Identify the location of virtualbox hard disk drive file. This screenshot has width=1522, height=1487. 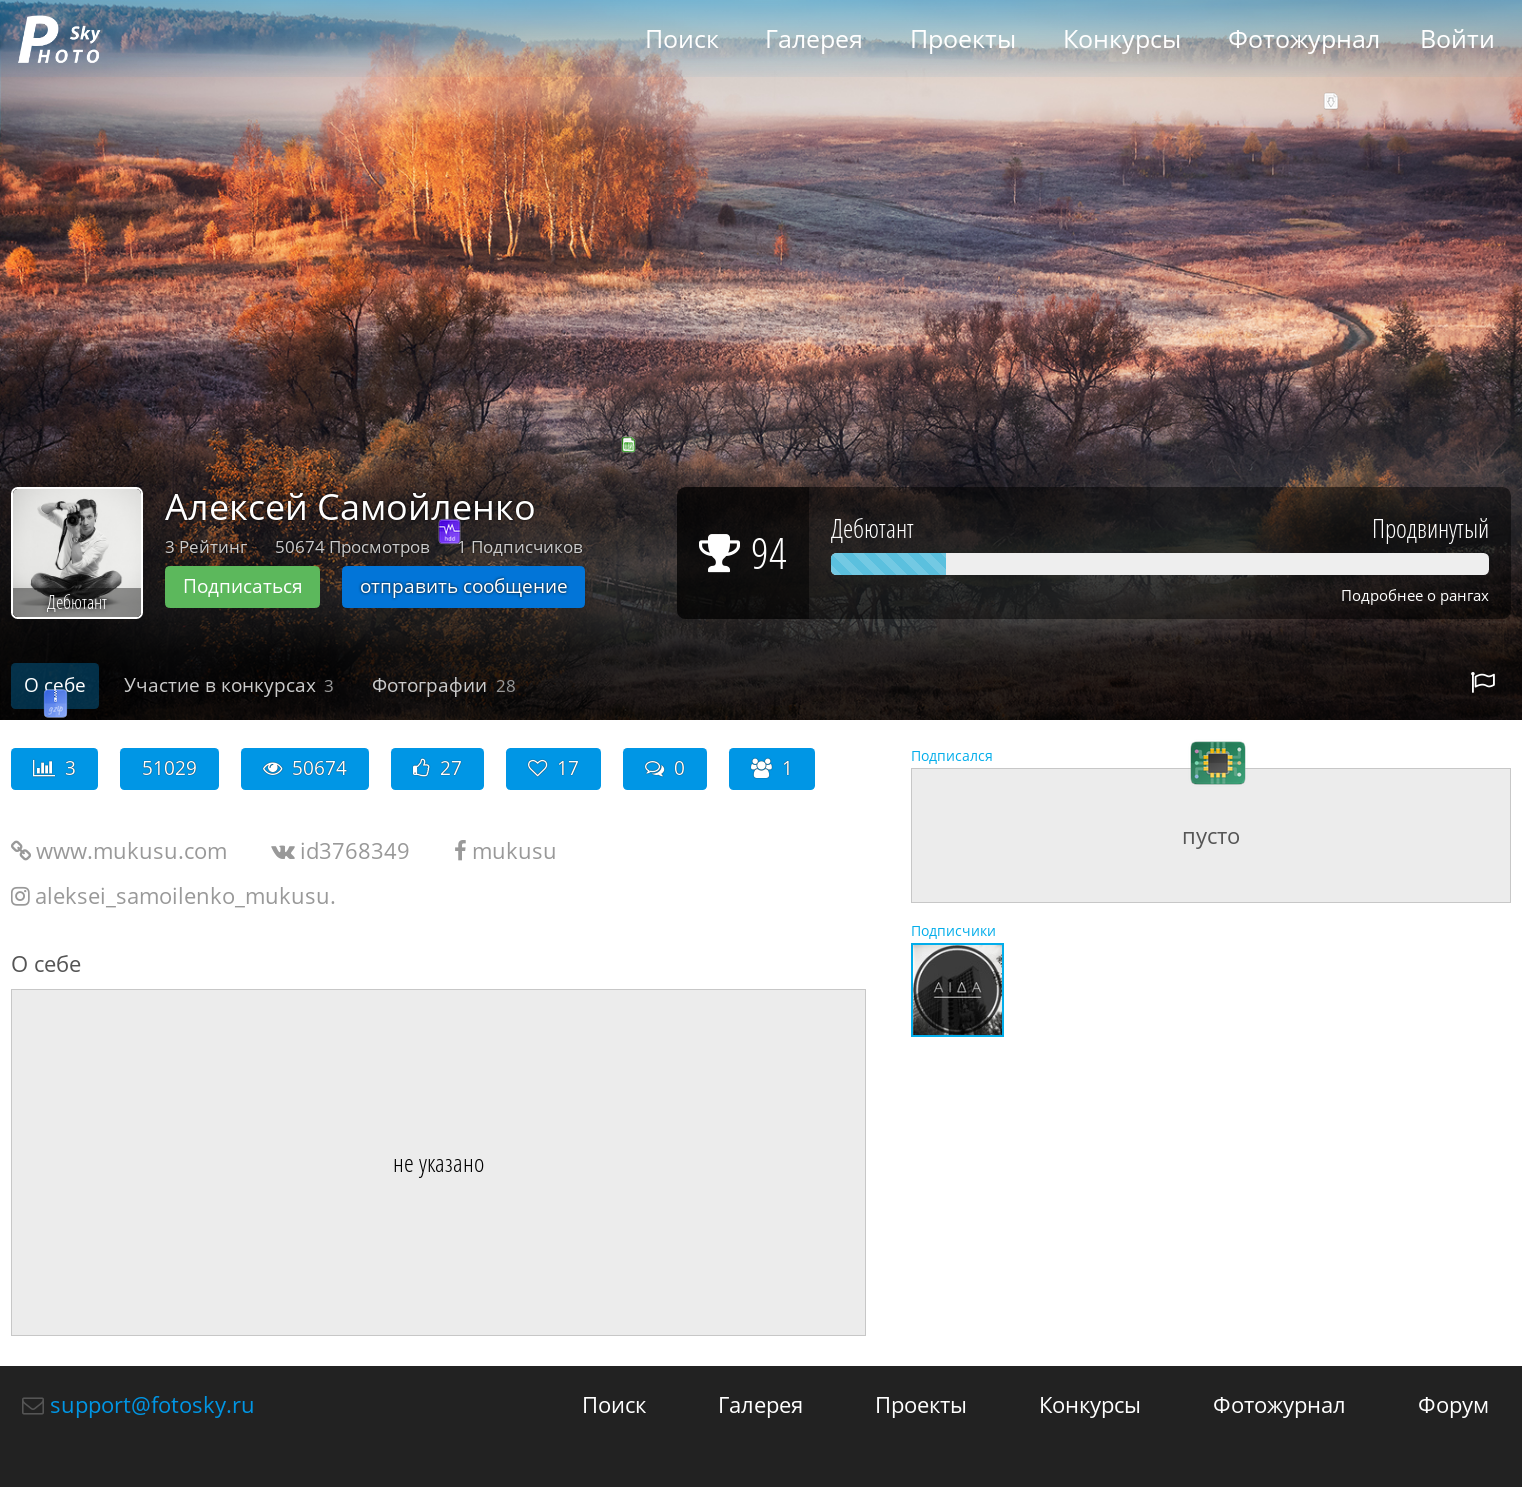
(449, 531).